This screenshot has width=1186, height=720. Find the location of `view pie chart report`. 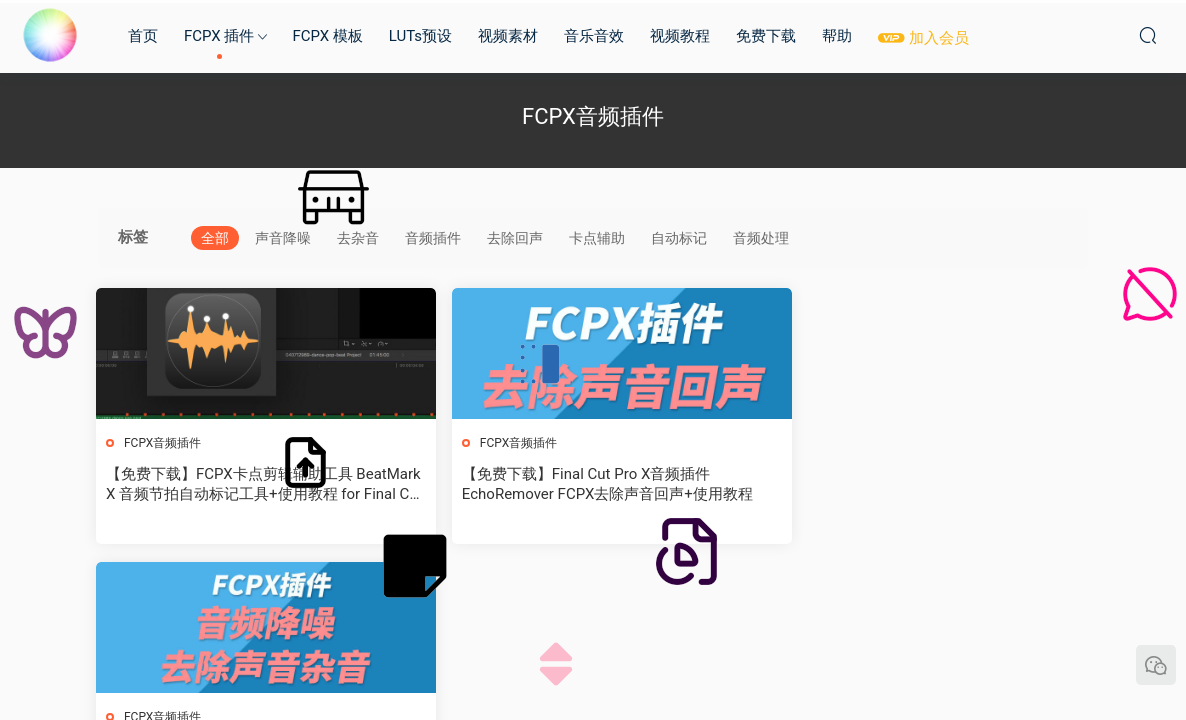

view pie chart report is located at coordinates (689, 551).